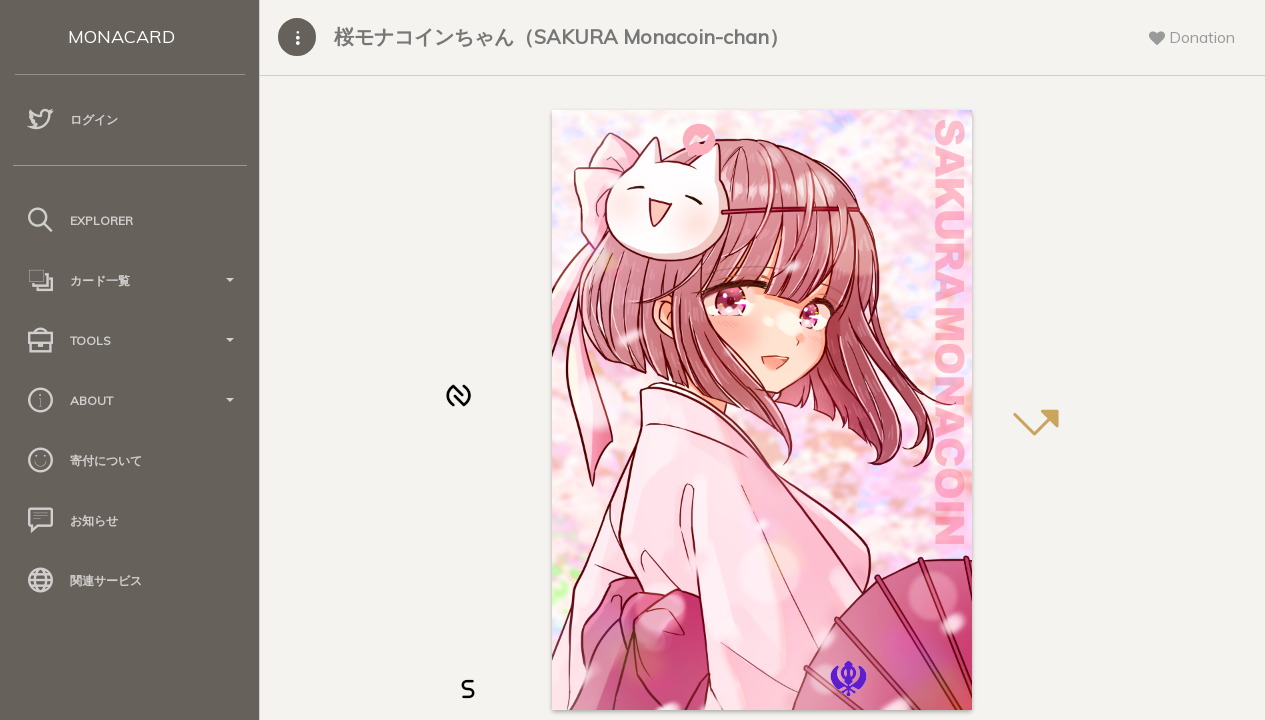 The image size is (1265, 720). Describe the element at coordinates (468, 689) in the screenshot. I see `indicates items starting with the letter S` at that location.